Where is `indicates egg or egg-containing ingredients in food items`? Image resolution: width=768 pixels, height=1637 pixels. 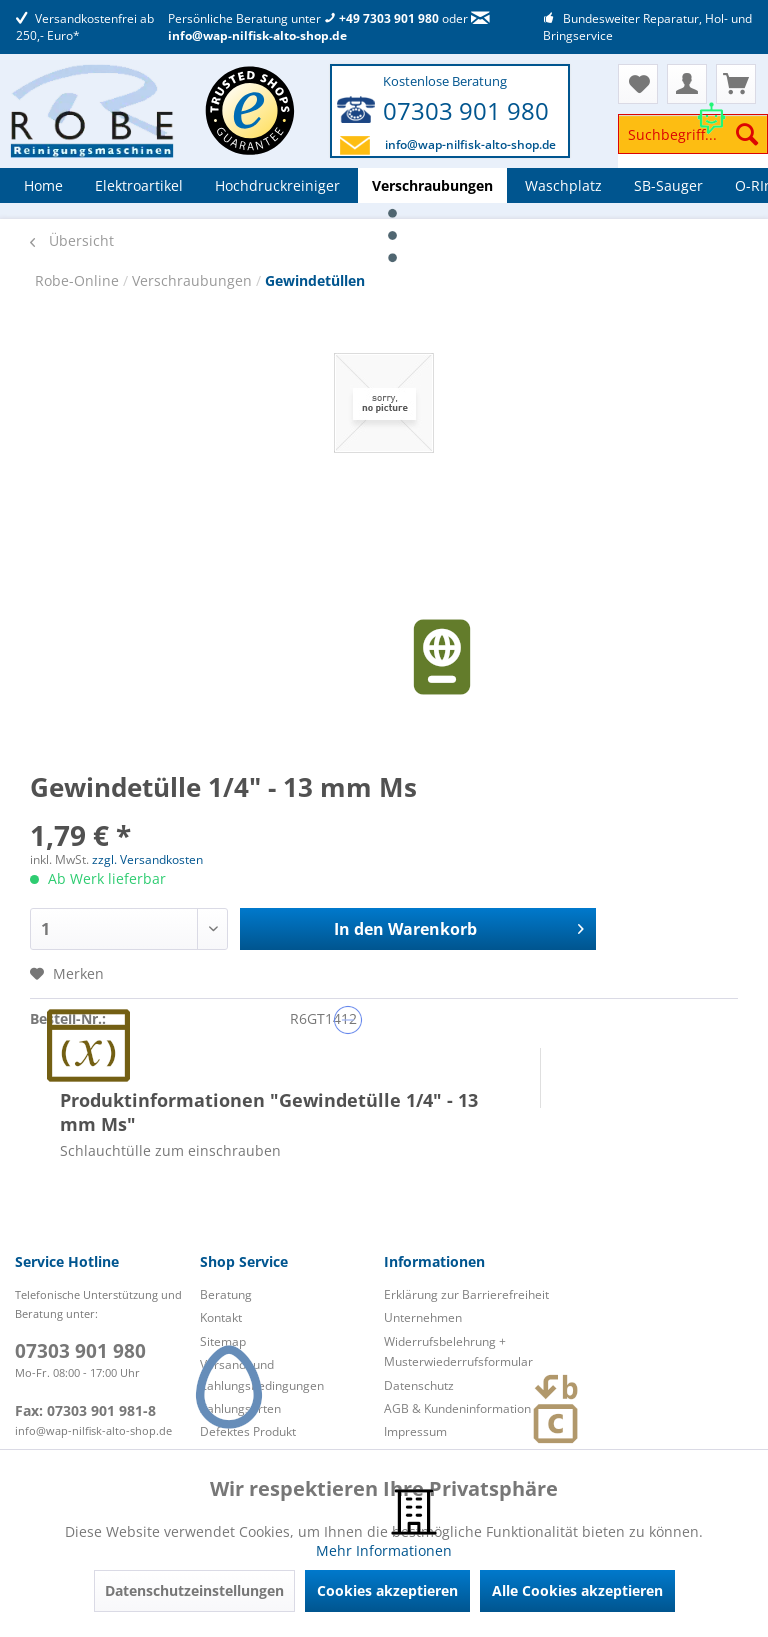 indicates egg or egg-containing ingredients in food items is located at coordinates (229, 1387).